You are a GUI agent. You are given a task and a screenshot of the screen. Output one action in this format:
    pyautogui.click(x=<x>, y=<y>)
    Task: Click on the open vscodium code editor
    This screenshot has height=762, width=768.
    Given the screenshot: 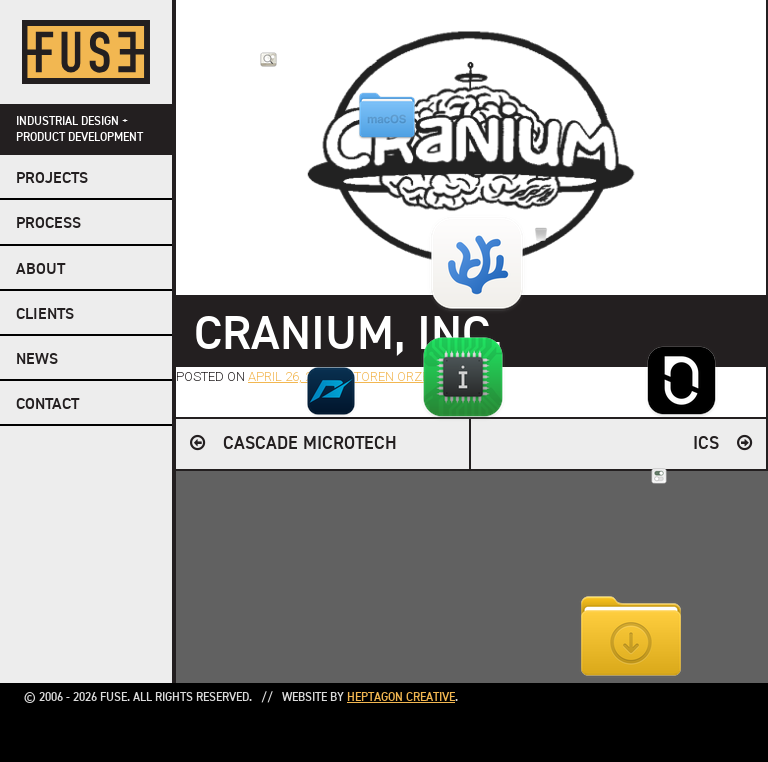 What is the action you would take?
    pyautogui.click(x=477, y=263)
    